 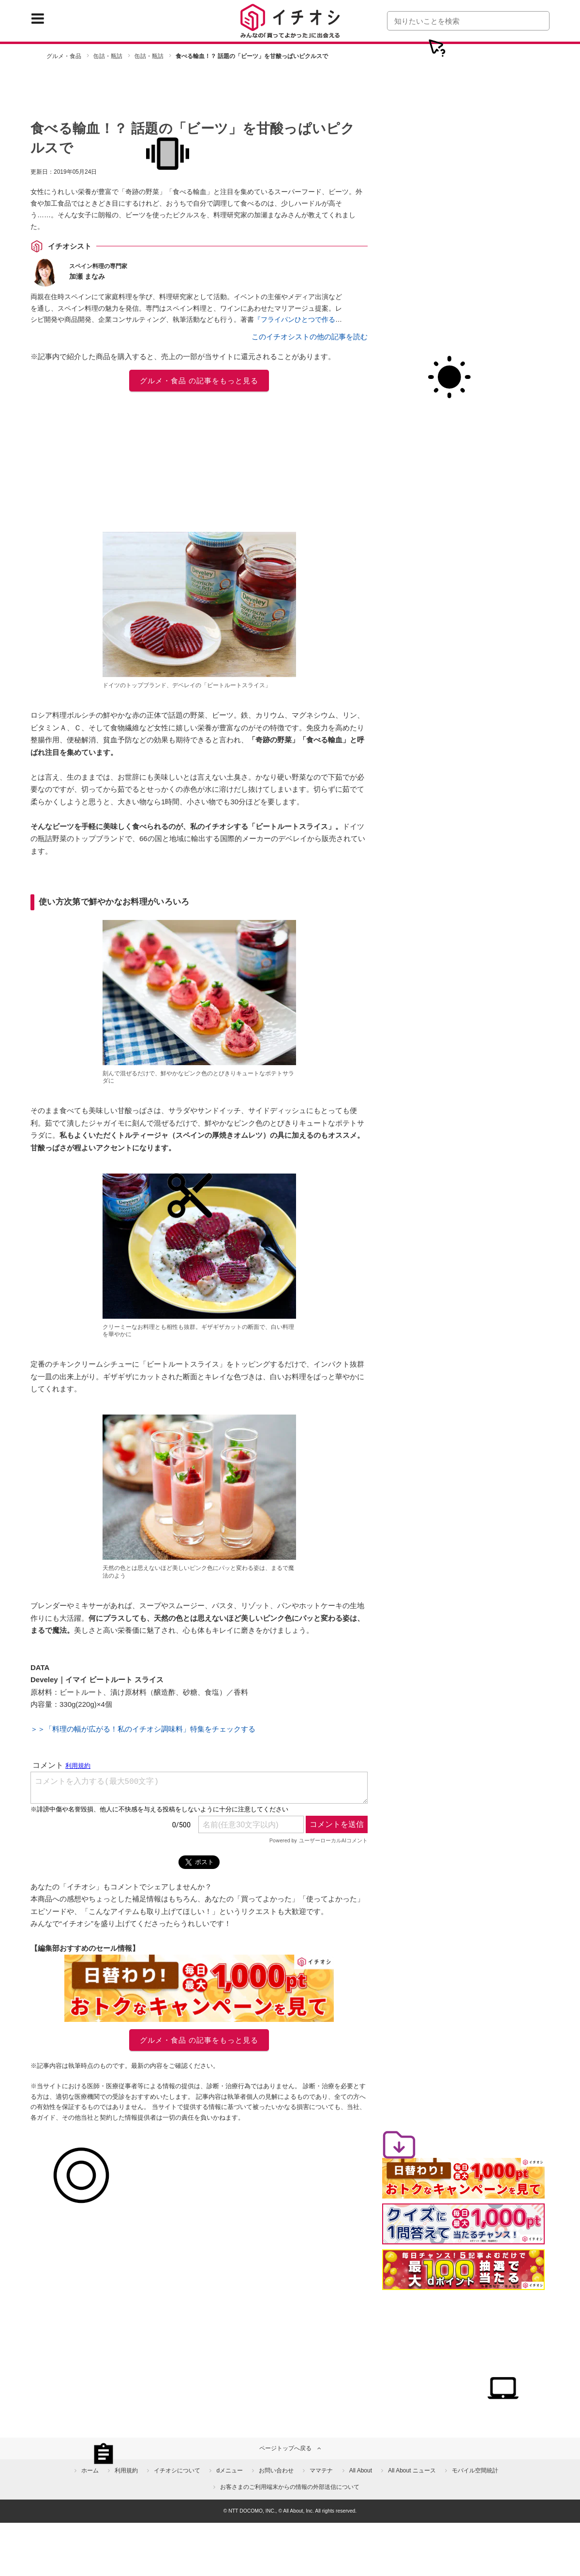 What do you see at coordinates (167, 153) in the screenshot?
I see `enable vibration mode on device` at bounding box center [167, 153].